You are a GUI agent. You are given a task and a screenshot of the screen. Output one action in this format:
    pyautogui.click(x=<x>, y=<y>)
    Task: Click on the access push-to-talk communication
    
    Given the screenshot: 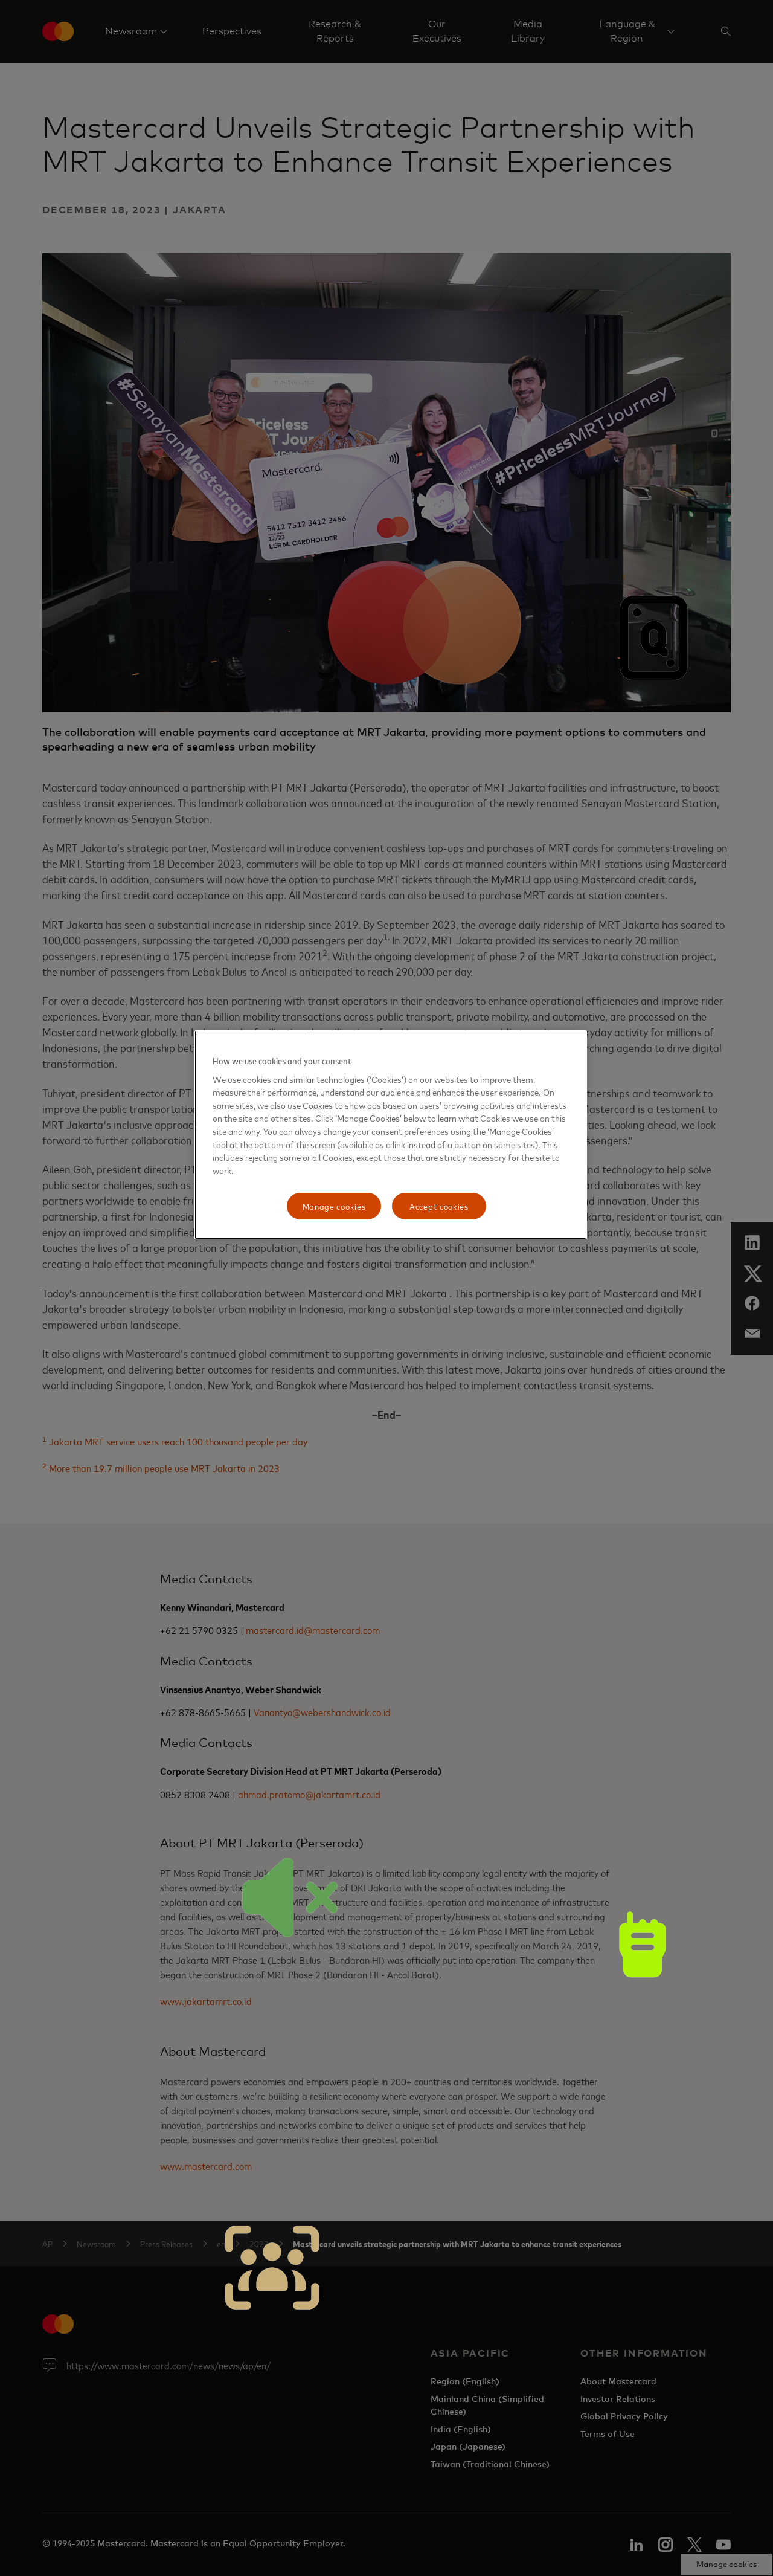 What is the action you would take?
    pyautogui.click(x=643, y=1946)
    